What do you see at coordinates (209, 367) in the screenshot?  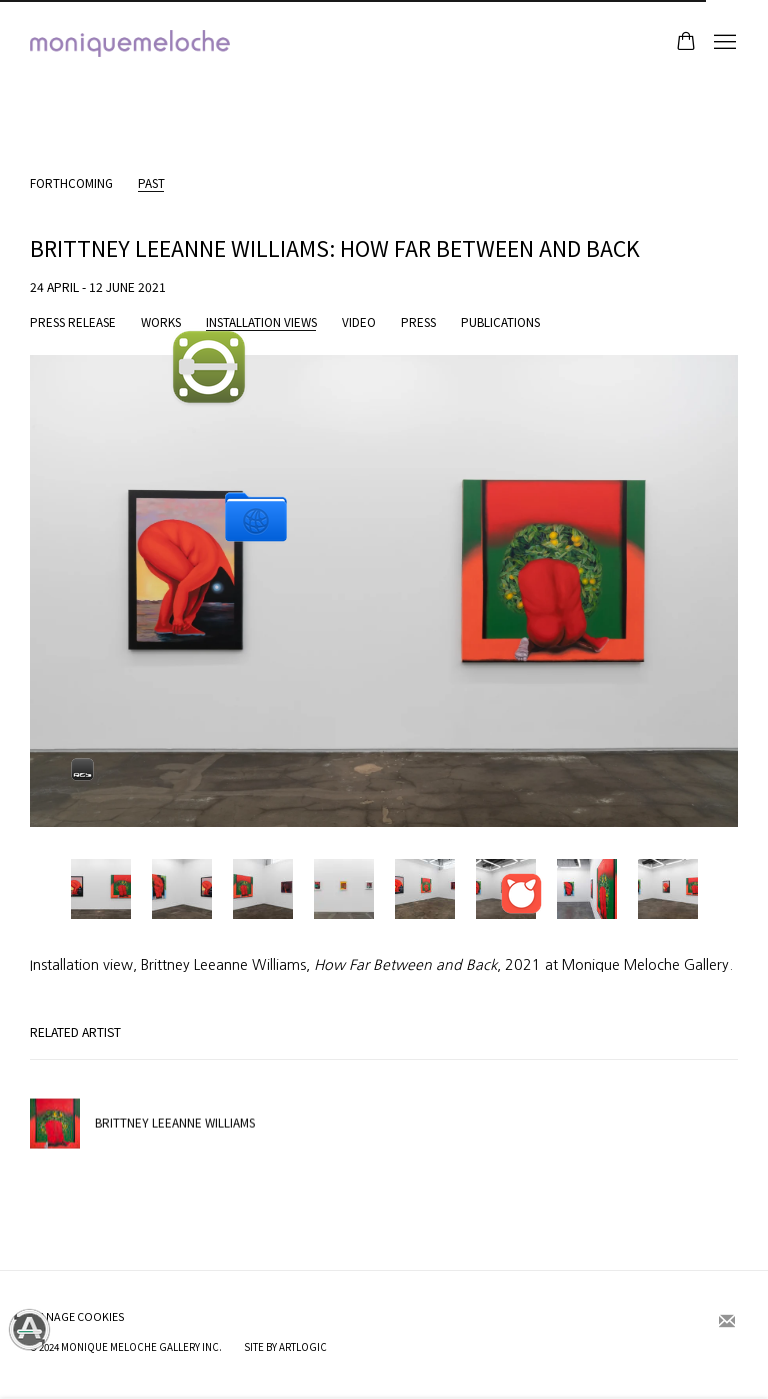 I see `open LibreCAD application` at bounding box center [209, 367].